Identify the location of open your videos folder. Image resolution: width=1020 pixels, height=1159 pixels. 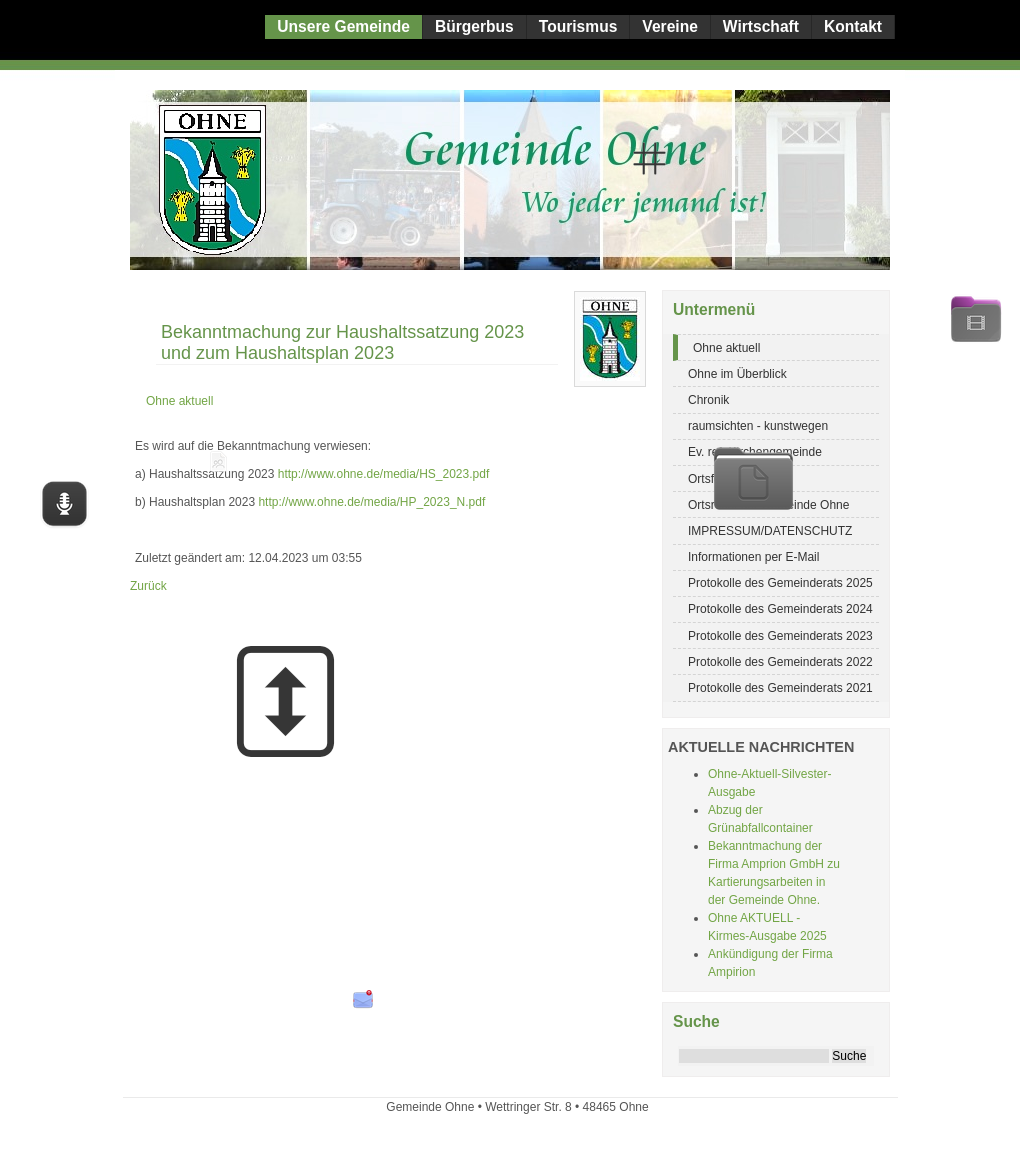
(976, 319).